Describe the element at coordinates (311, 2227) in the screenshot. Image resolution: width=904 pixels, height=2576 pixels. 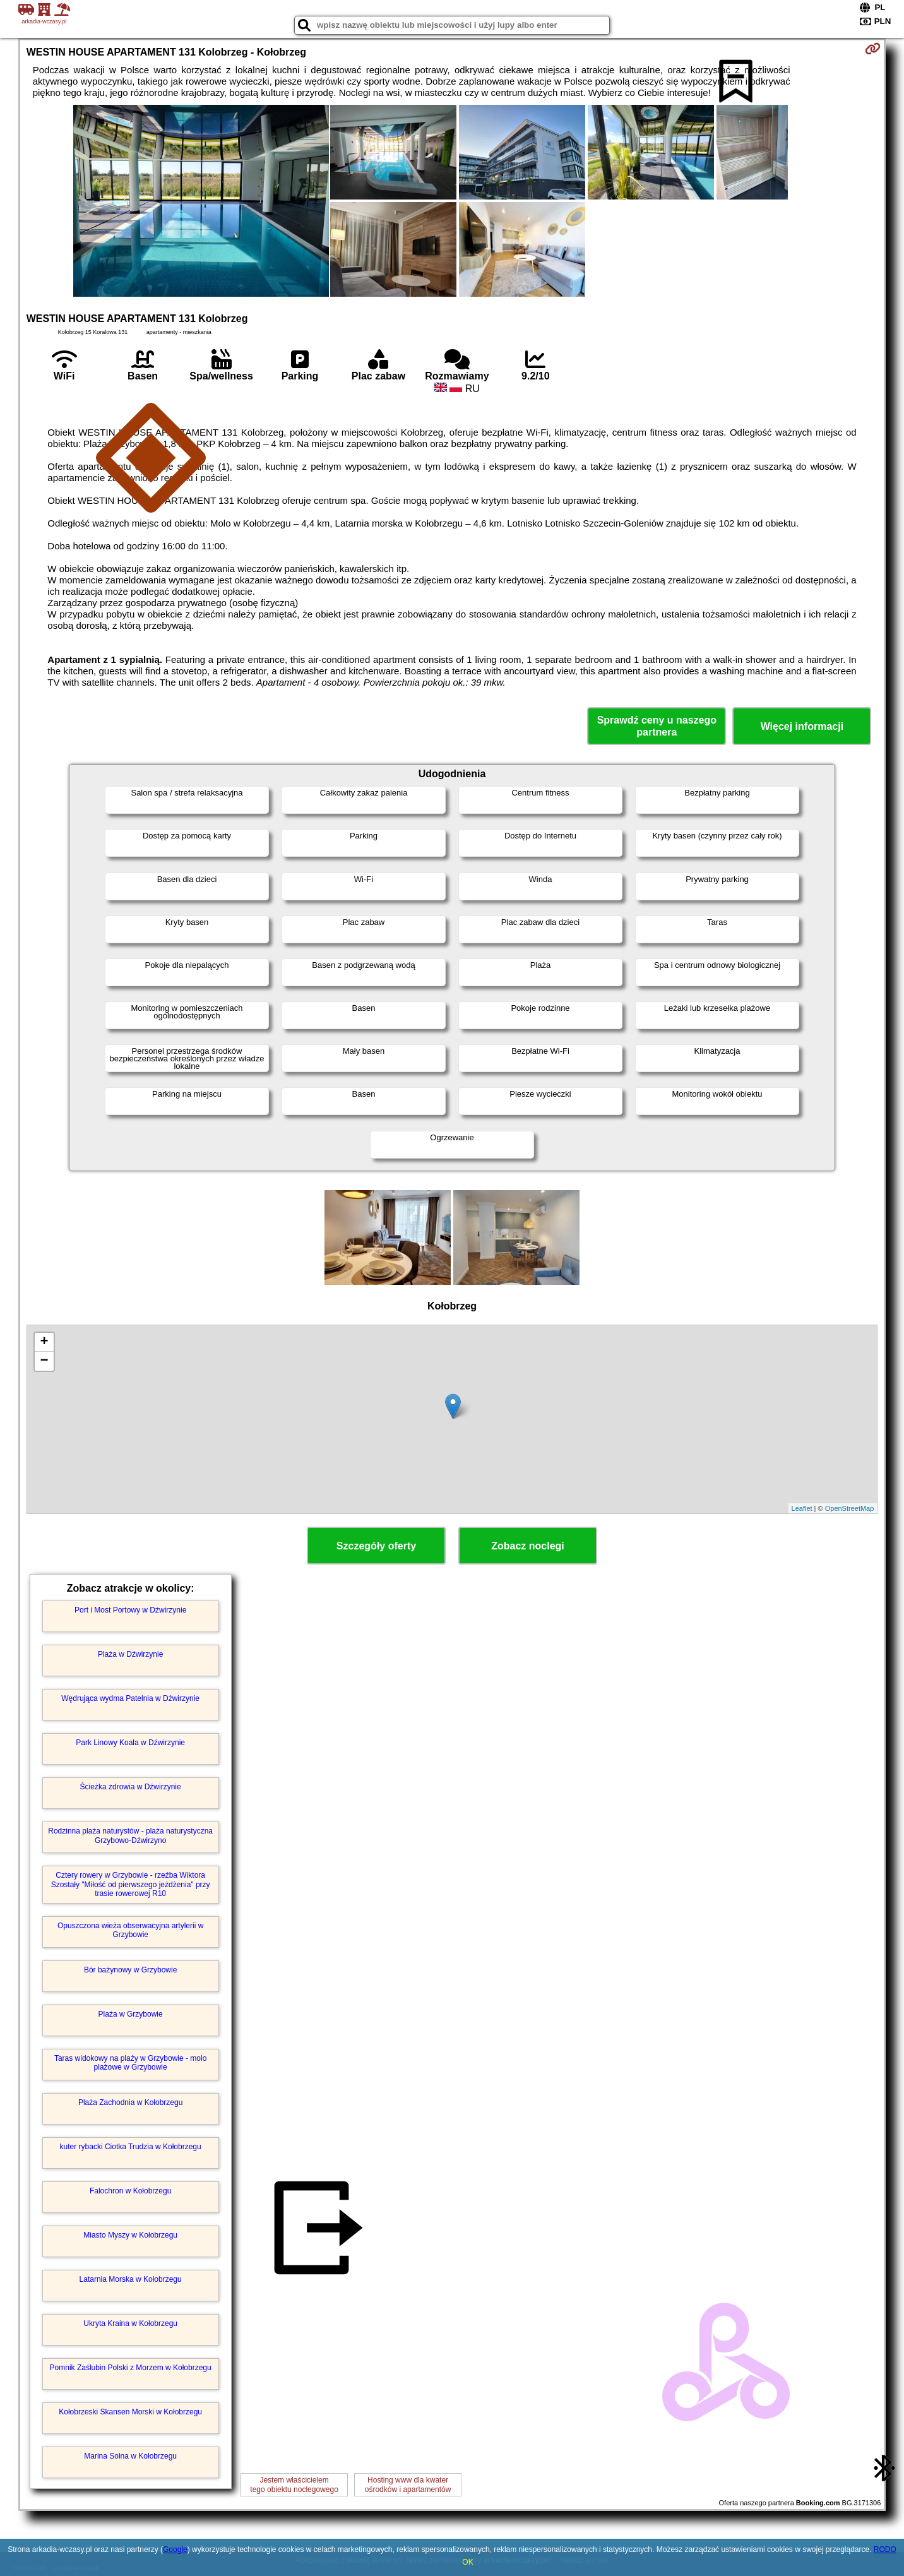
I see `log out of your account` at that location.